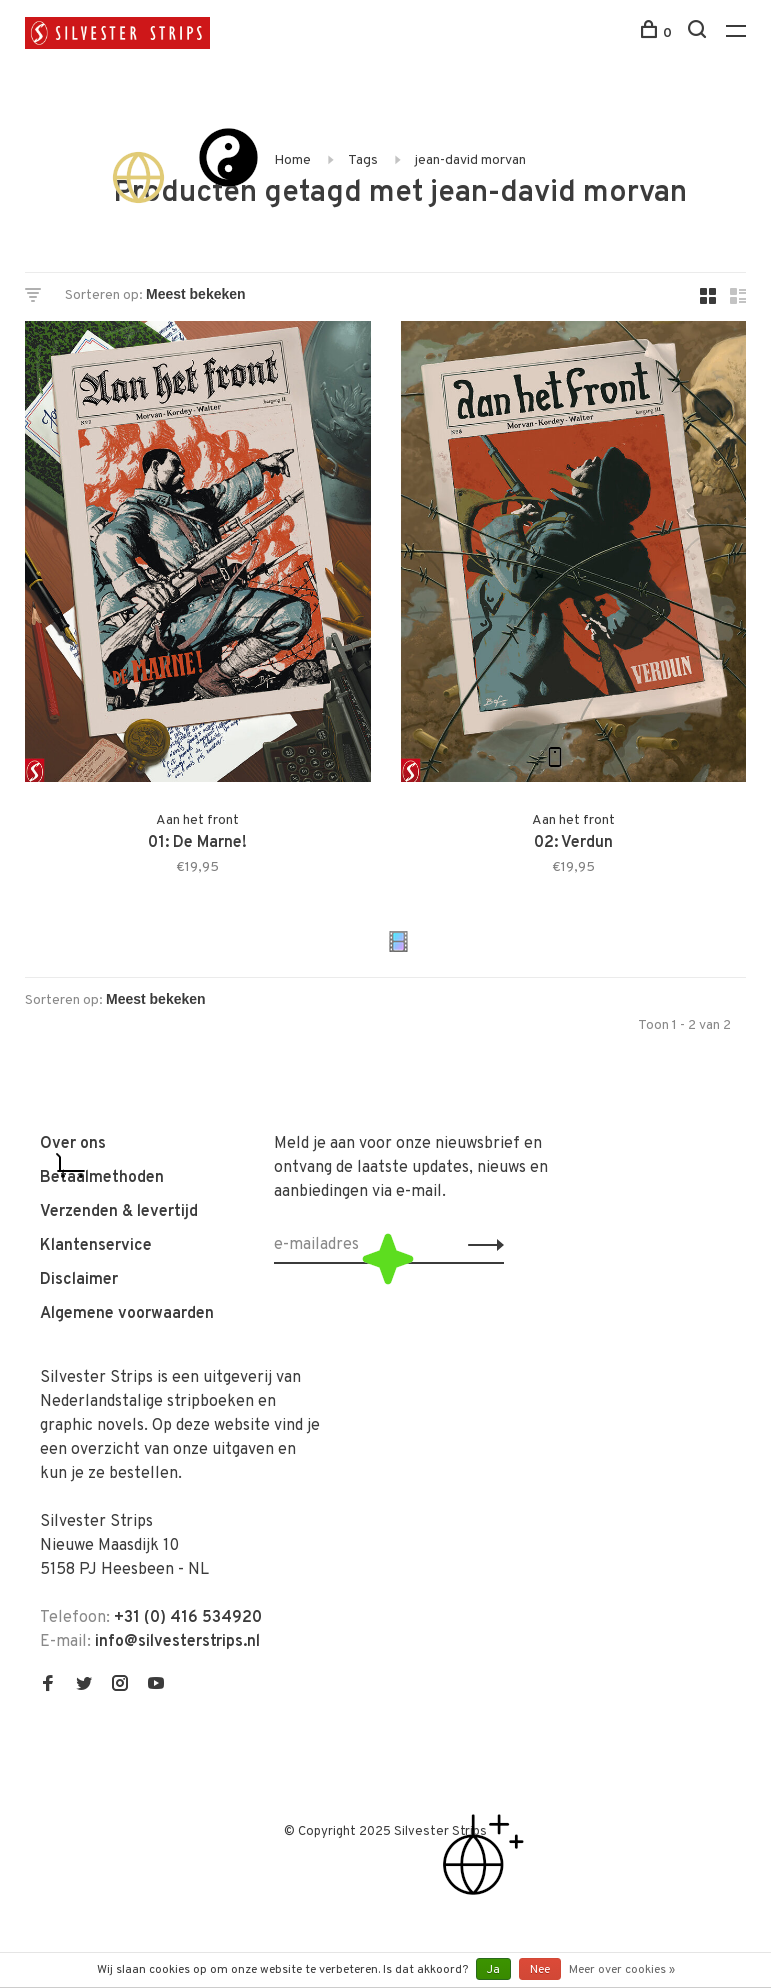  What do you see at coordinates (479, 1856) in the screenshot?
I see `access party or event mode` at bounding box center [479, 1856].